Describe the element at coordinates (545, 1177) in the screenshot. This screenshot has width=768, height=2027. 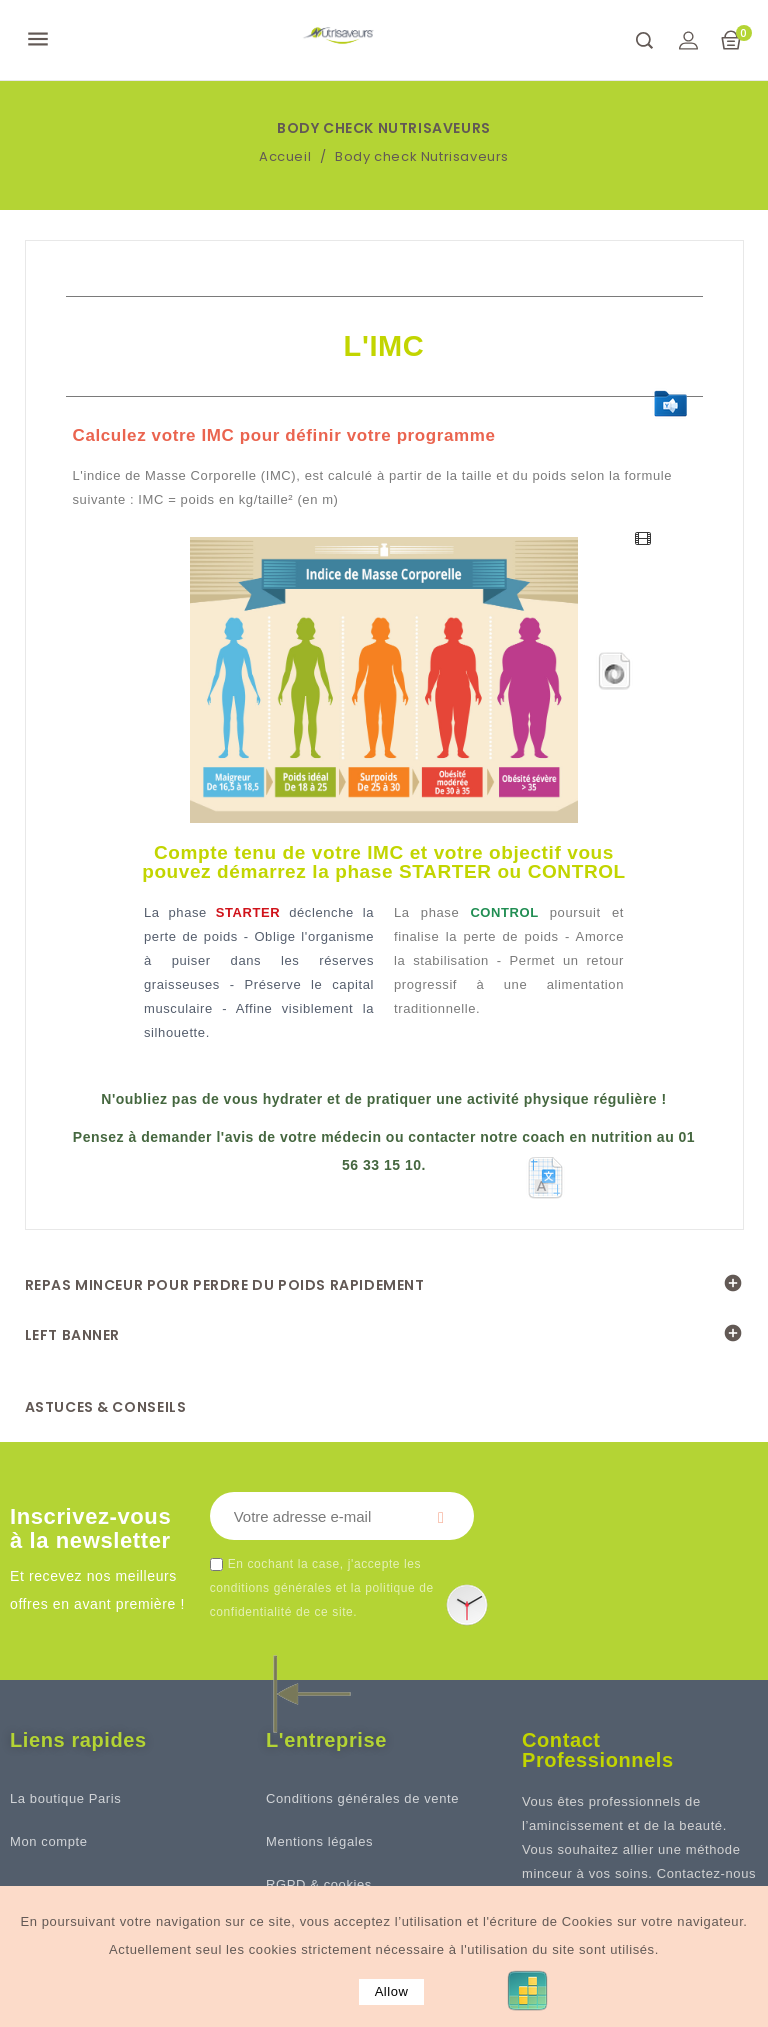
I see `a gettext translation template file (.pot)` at that location.